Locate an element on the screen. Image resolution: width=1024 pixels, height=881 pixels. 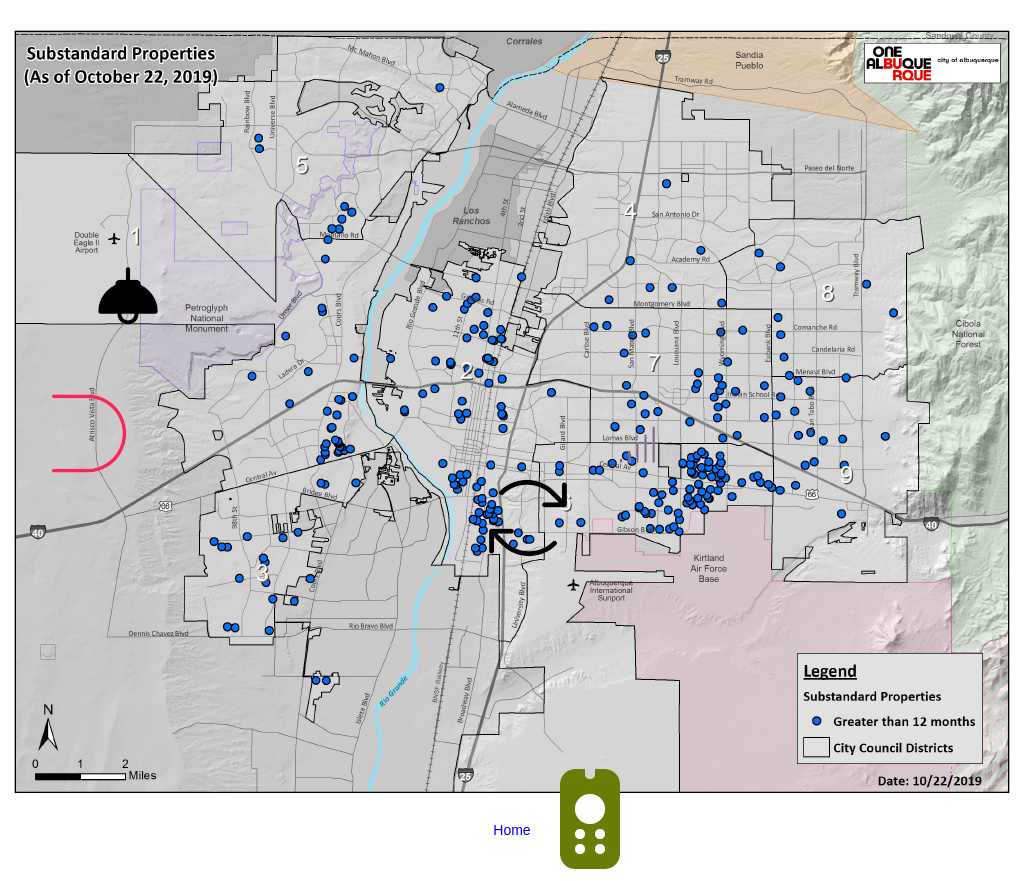
indicates full cellular signal strength is located at coordinates (639, 447).